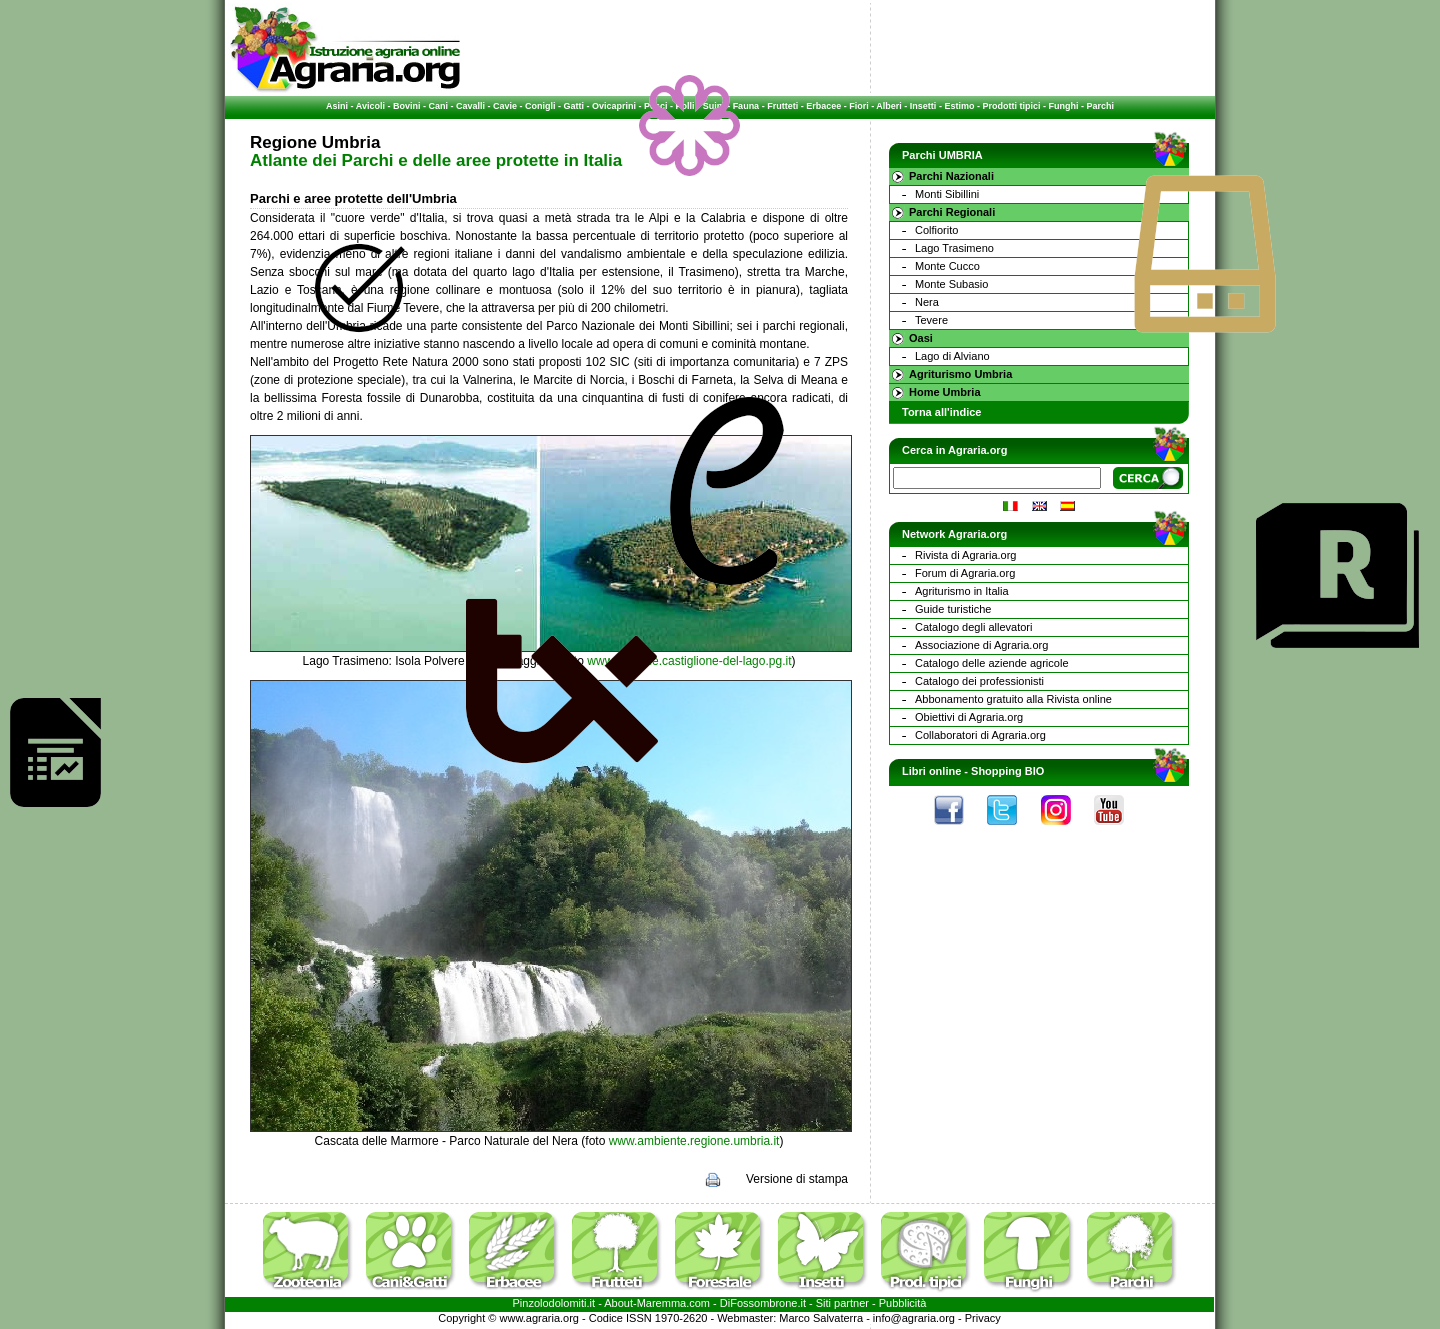  What do you see at coordinates (55, 752) in the screenshot?
I see `open LibreOffice Impress presentation software` at bounding box center [55, 752].